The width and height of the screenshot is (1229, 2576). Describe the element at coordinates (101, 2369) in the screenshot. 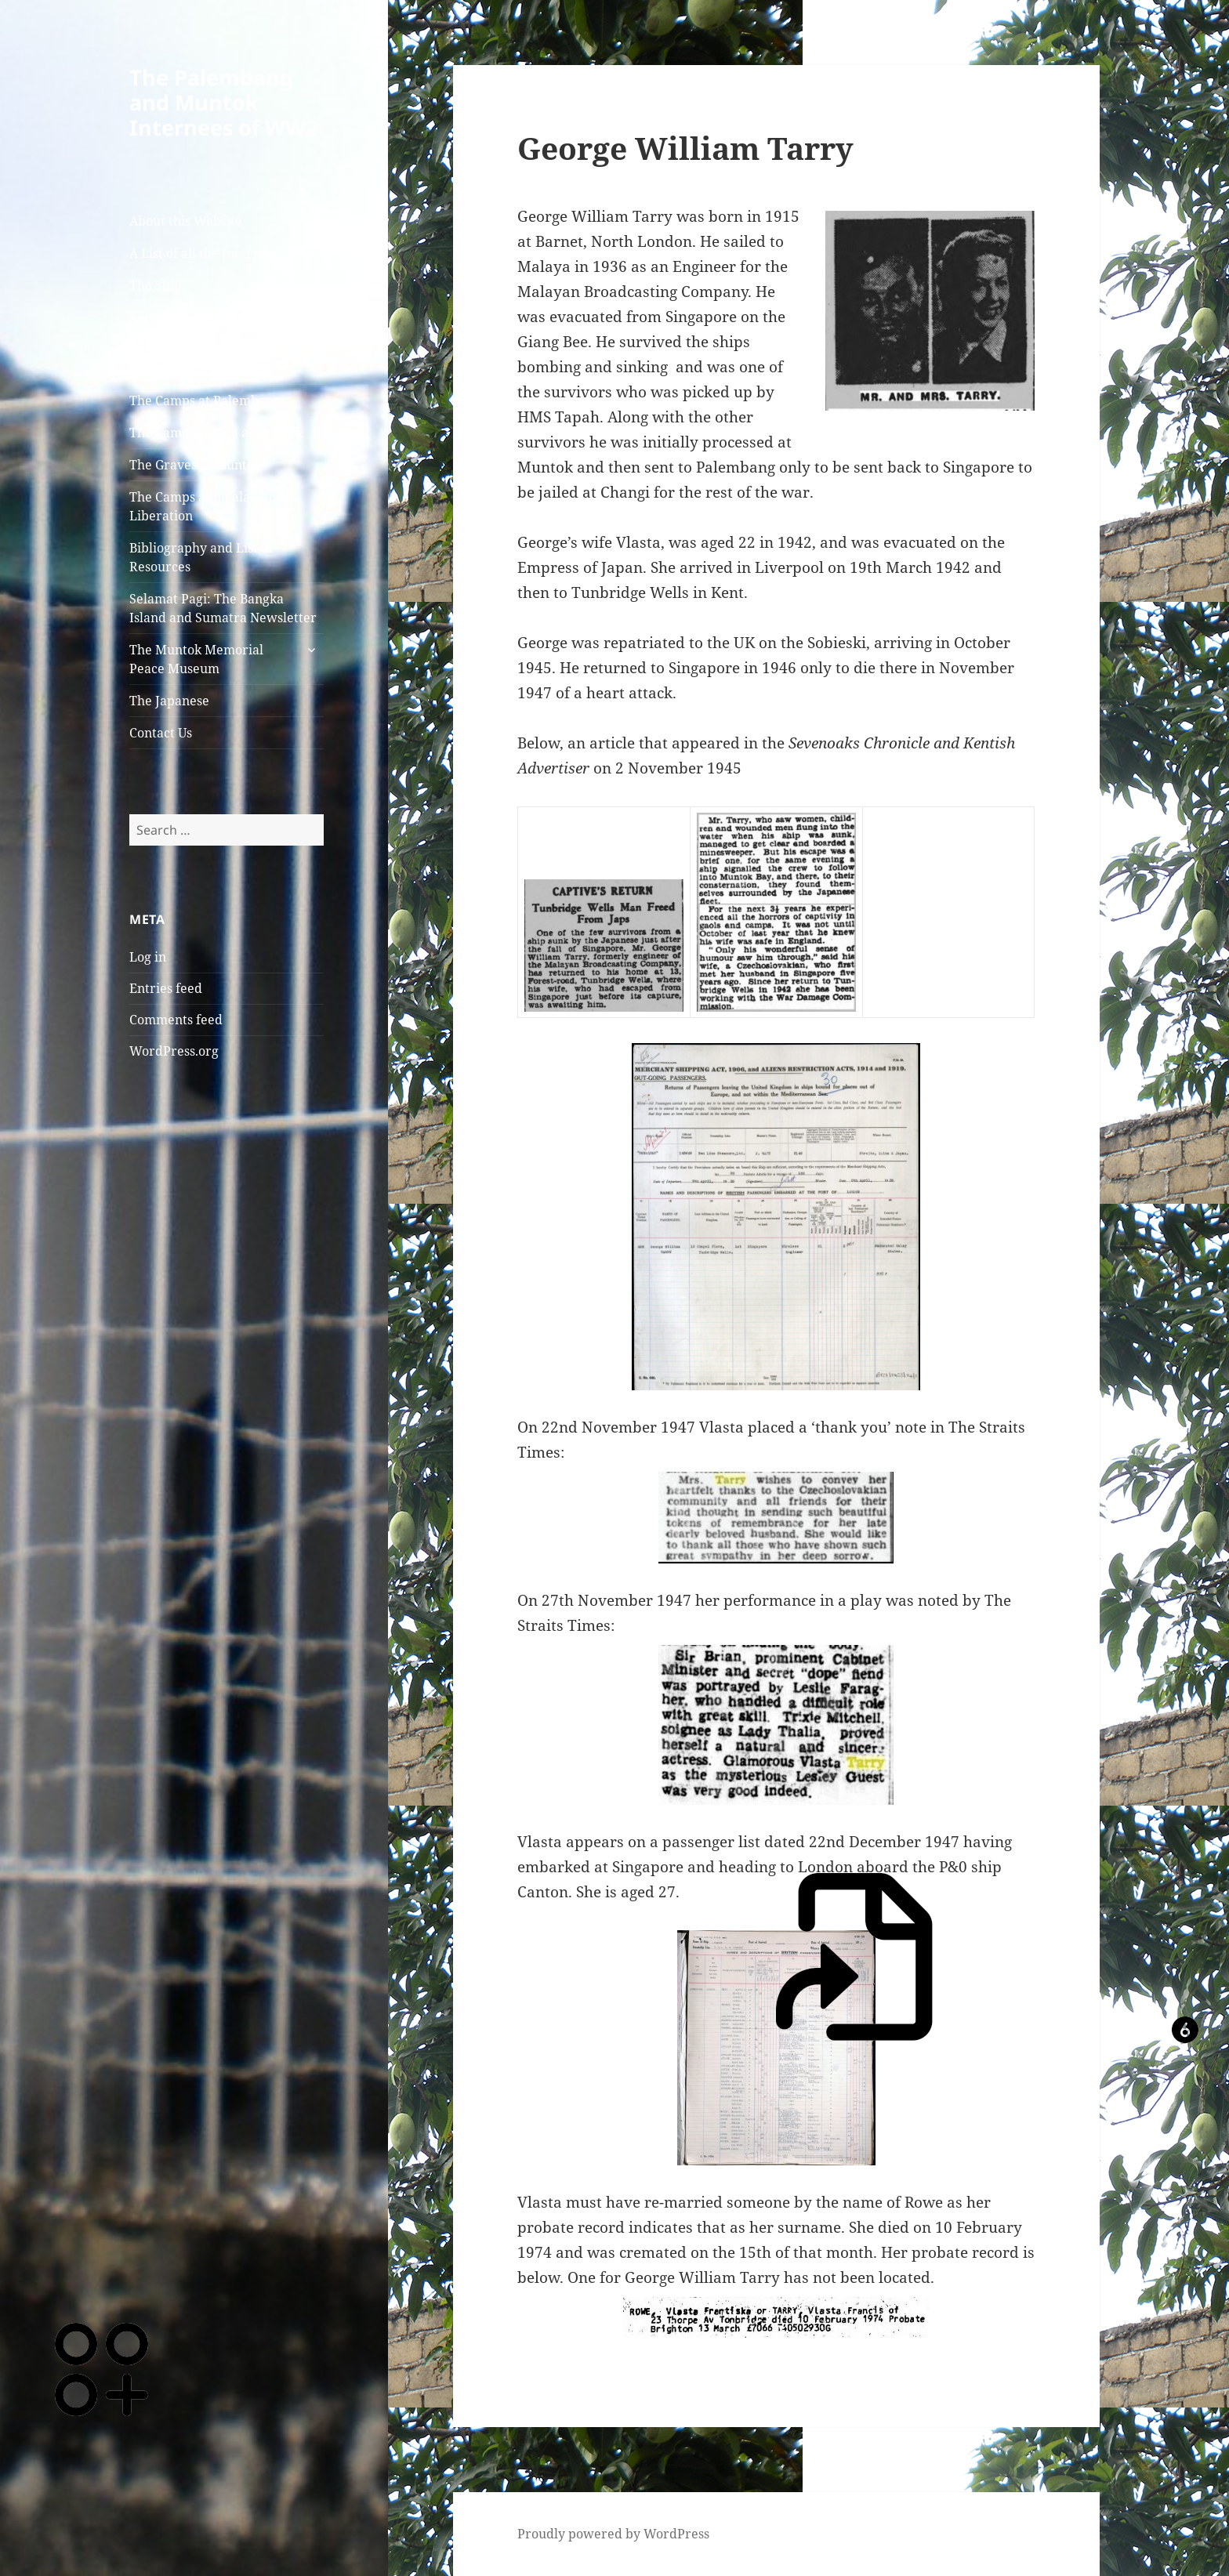

I see `add a new item to a collection` at that location.